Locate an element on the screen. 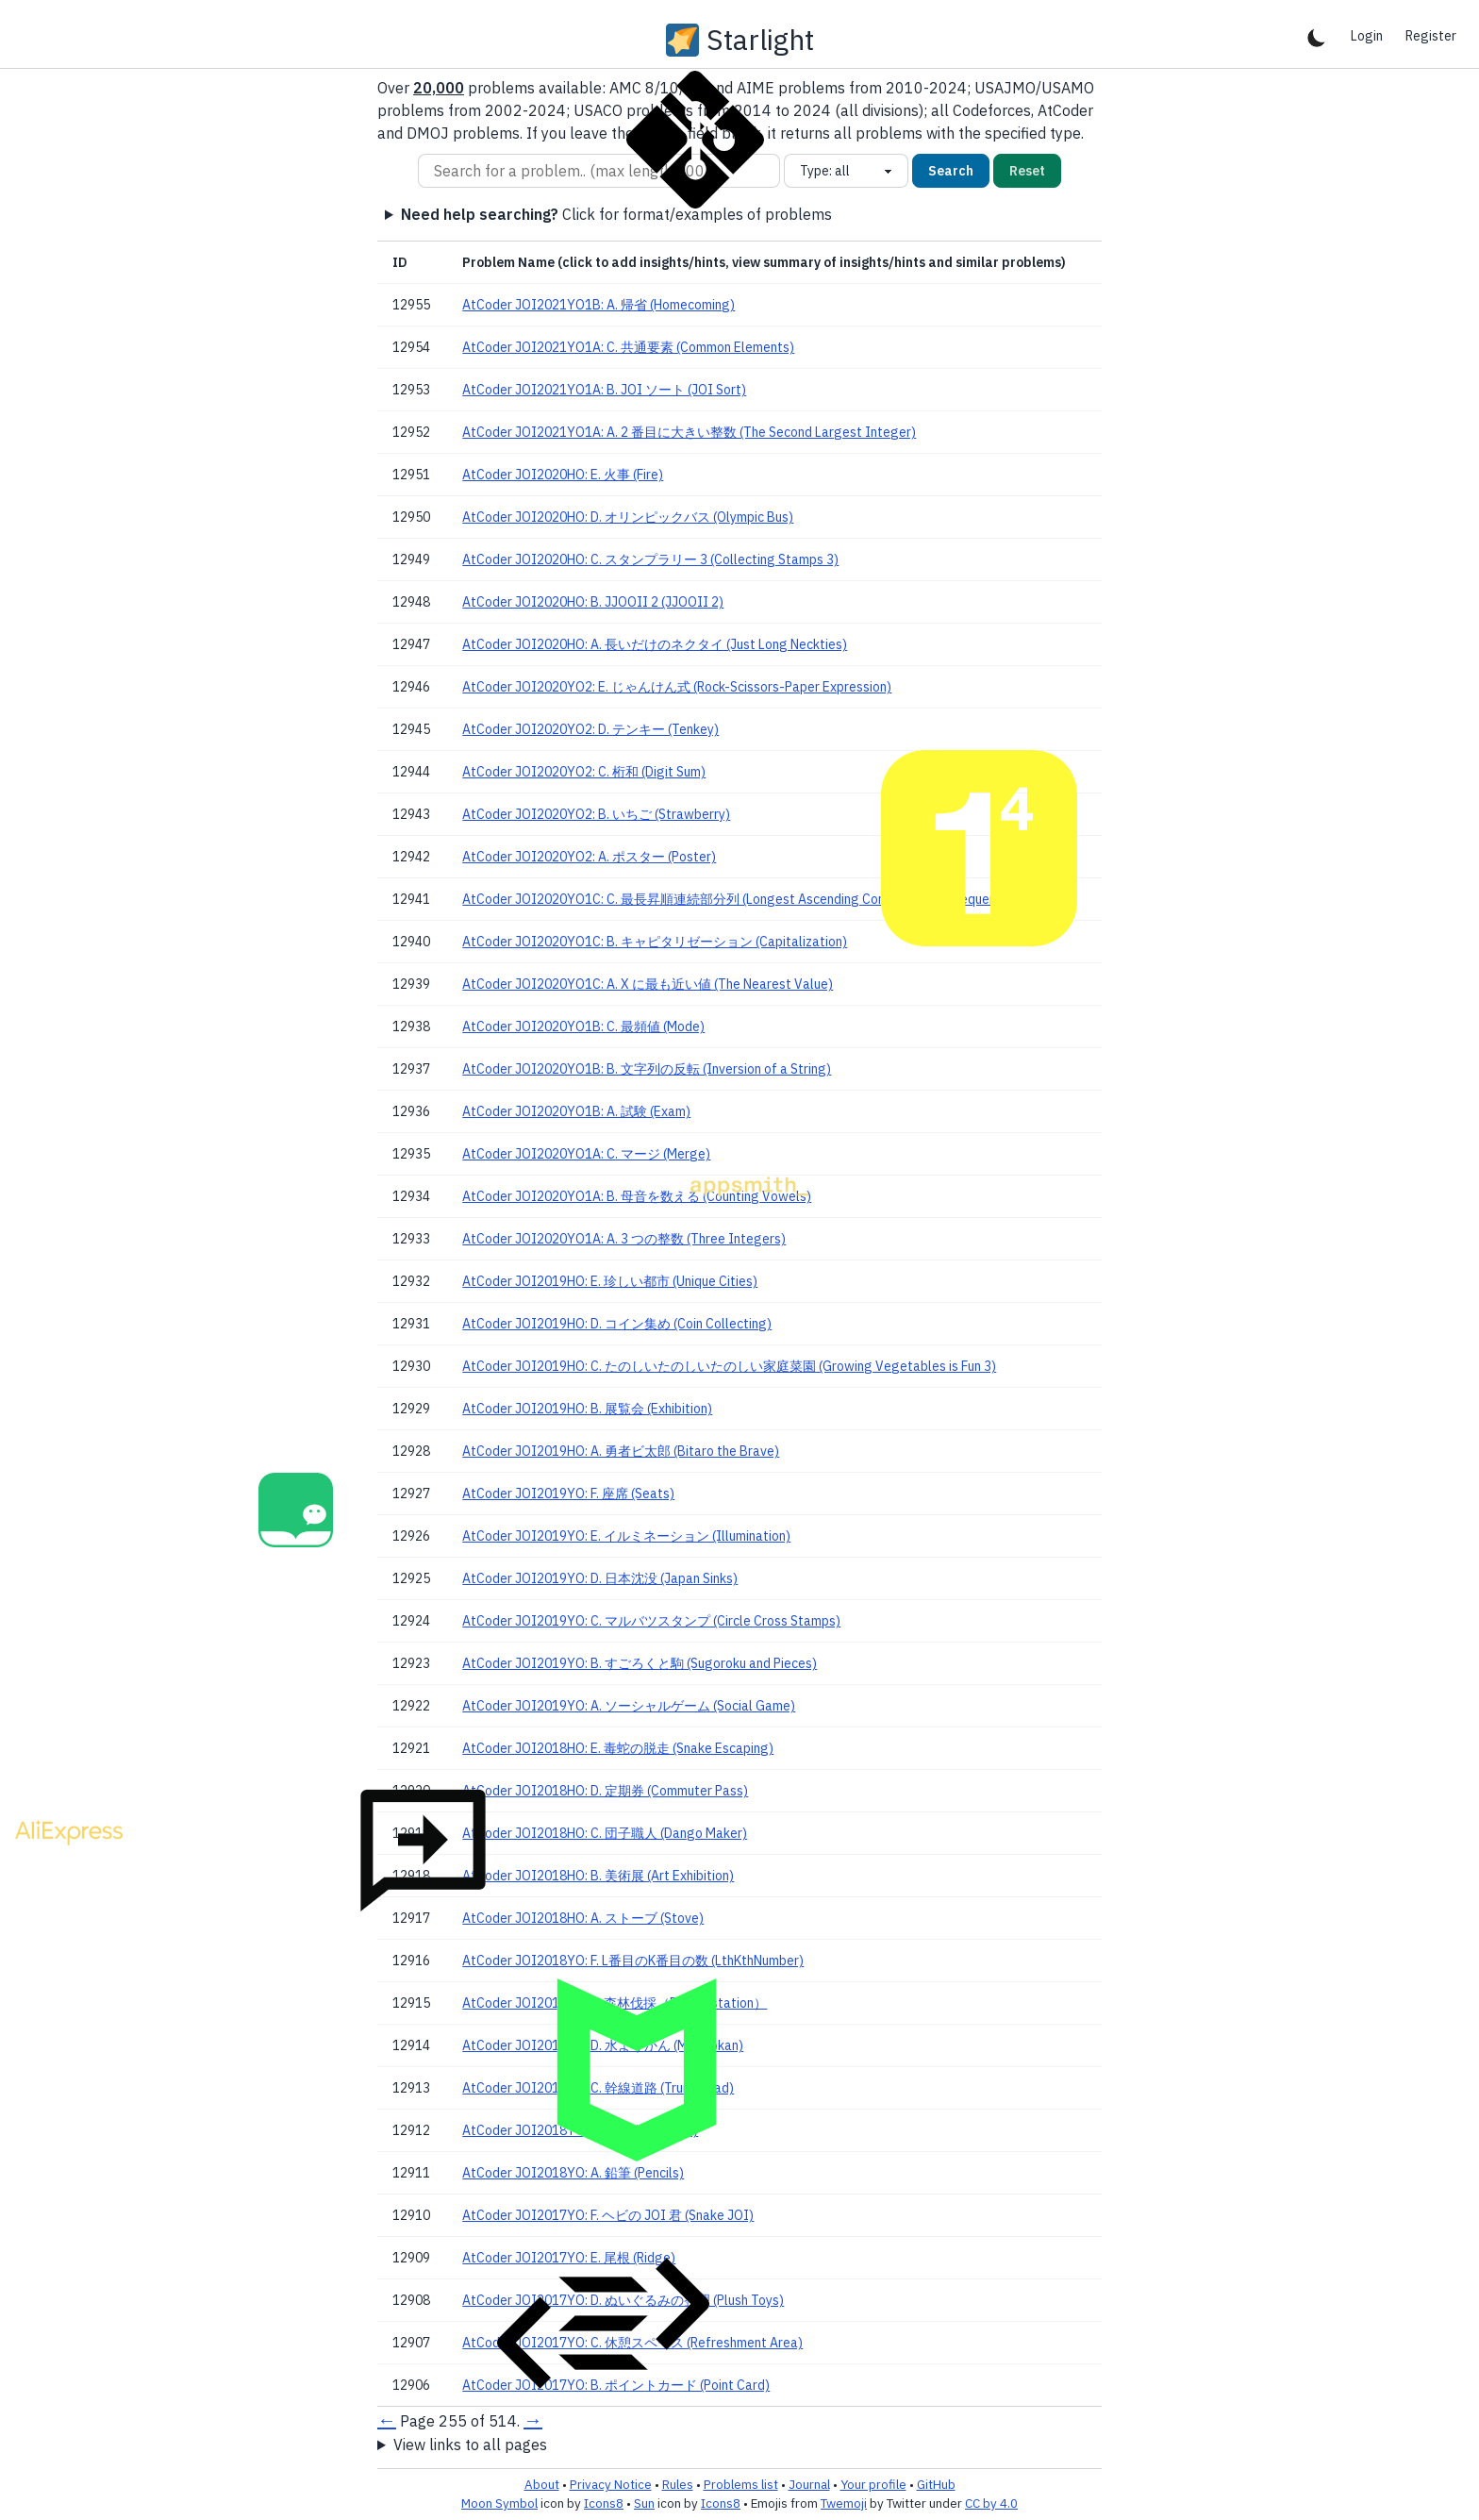  open cloudflare 1.1.1.1 dns app is located at coordinates (979, 848).